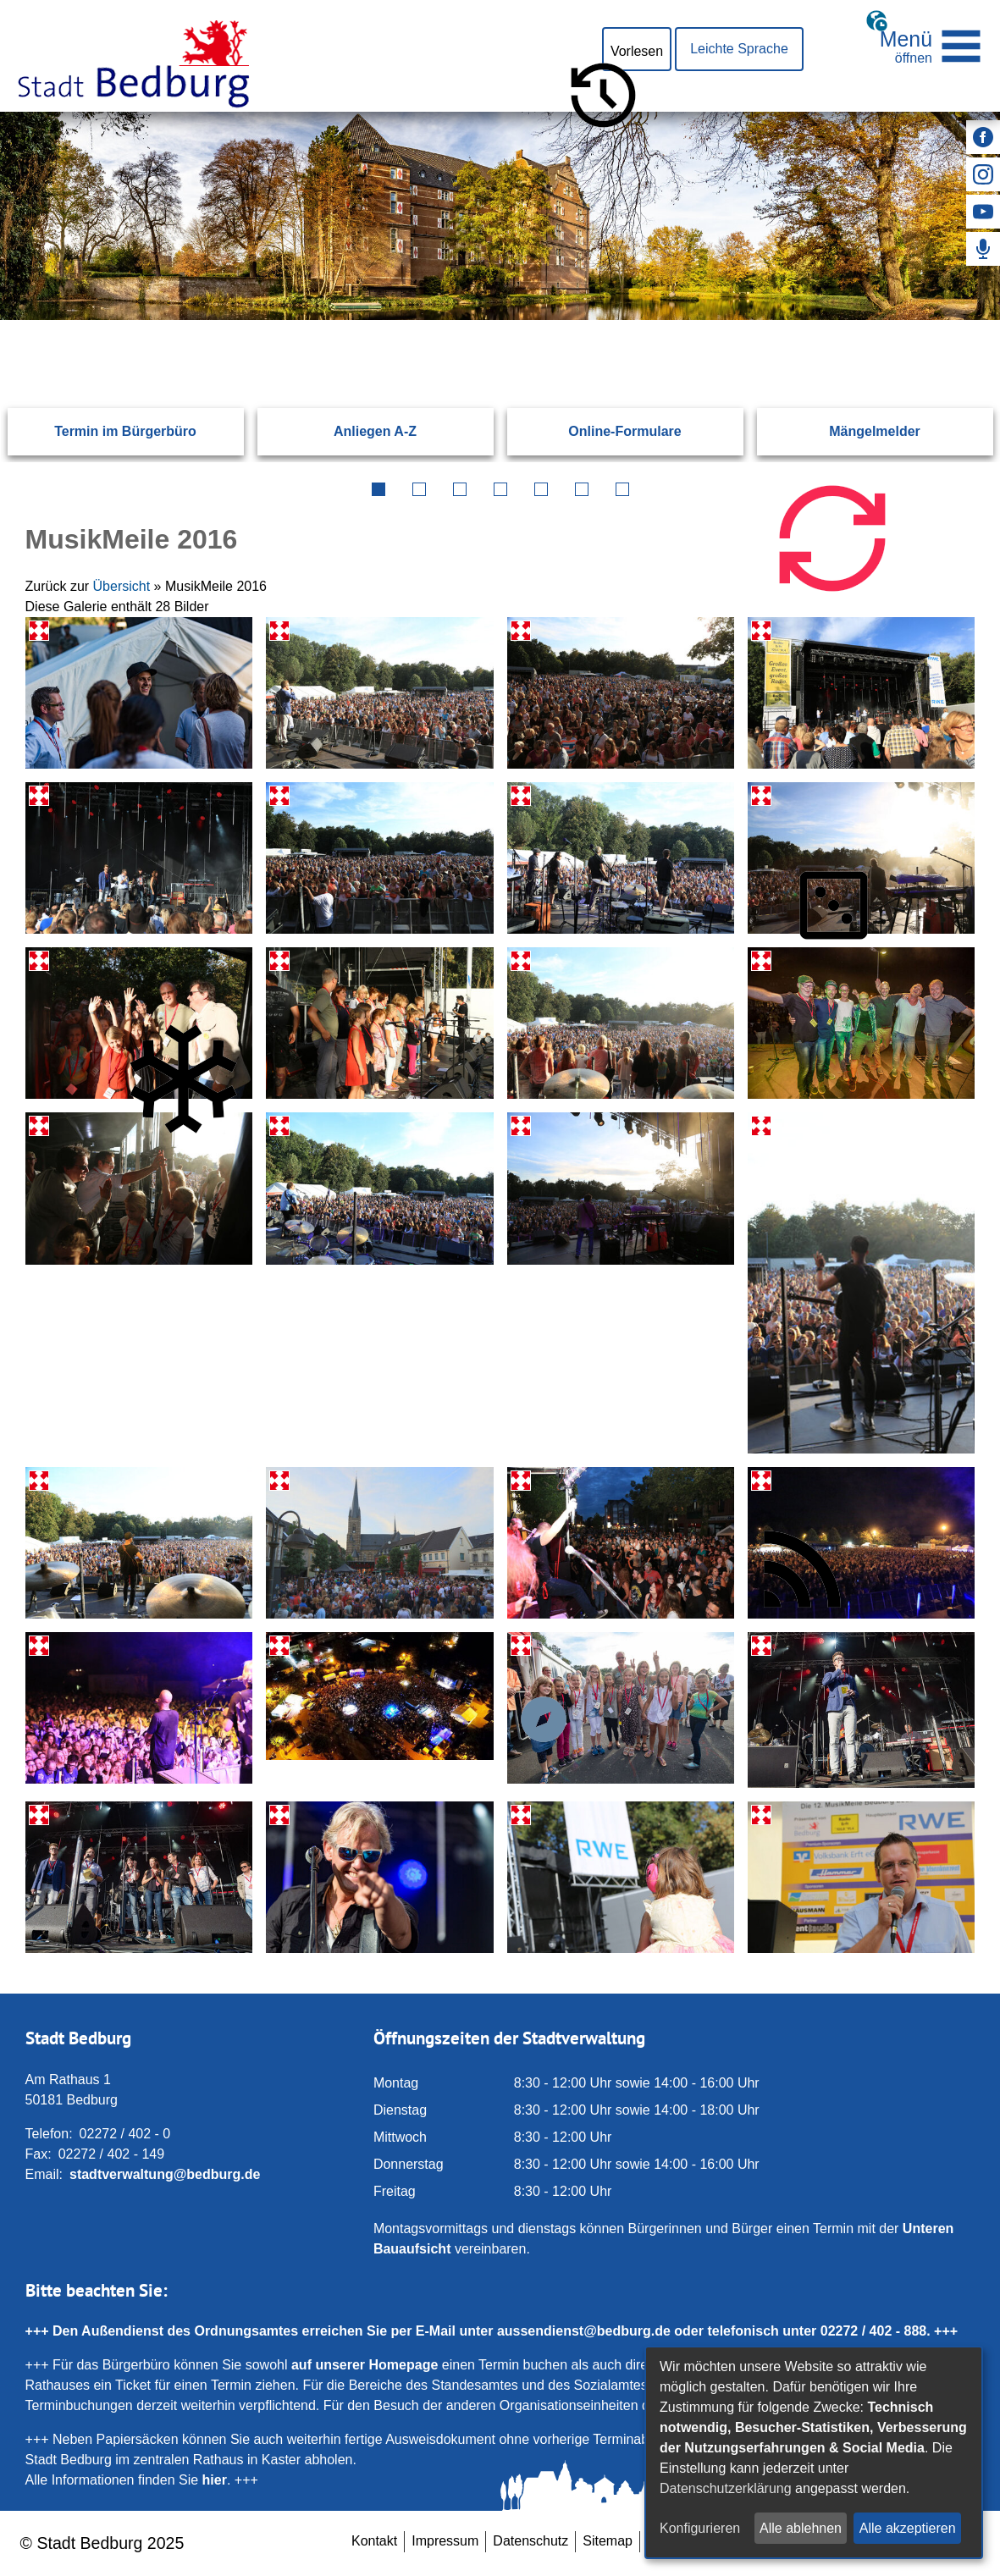  Describe the element at coordinates (544, 1719) in the screenshot. I see `open navigation or compass app` at that location.